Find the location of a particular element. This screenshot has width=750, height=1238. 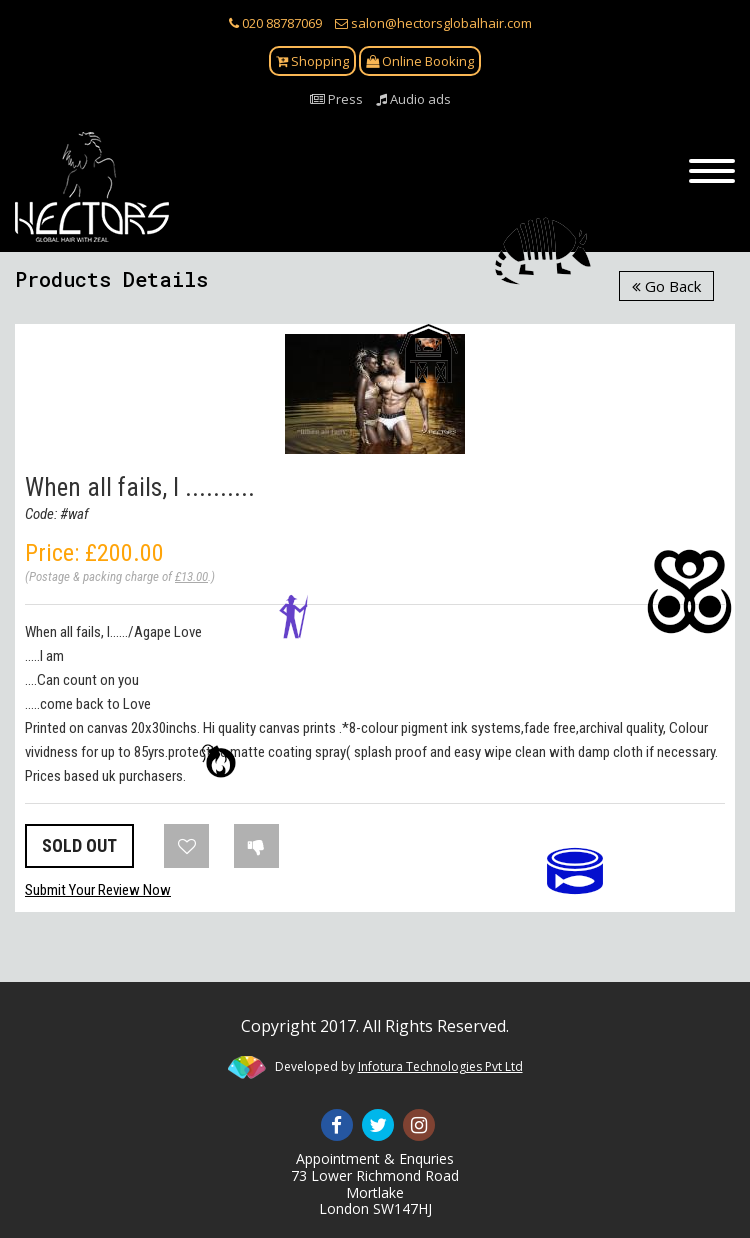

decorative abstract symbol or ornament is located at coordinates (689, 591).